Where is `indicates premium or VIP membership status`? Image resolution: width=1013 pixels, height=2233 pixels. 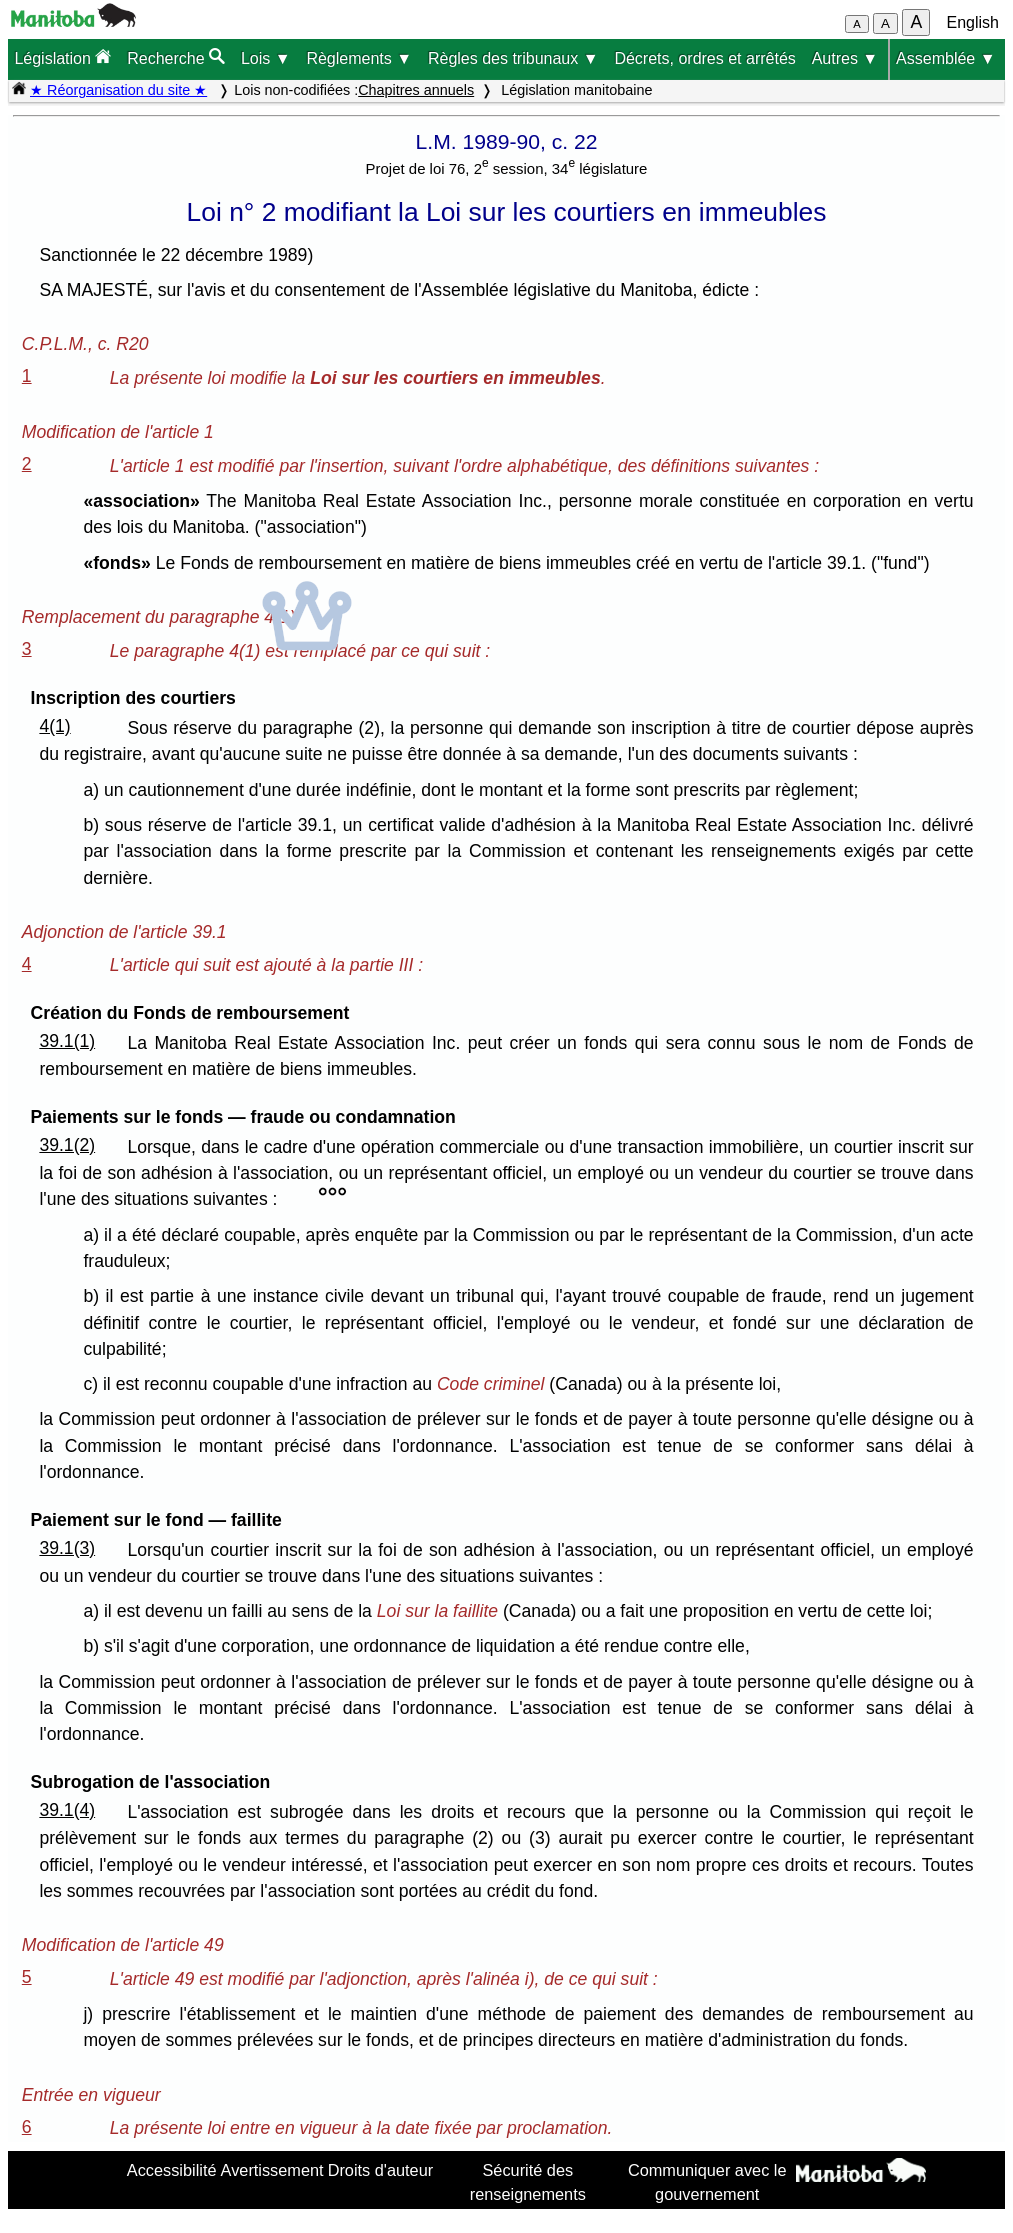 indicates premium or VIP membership status is located at coordinates (307, 620).